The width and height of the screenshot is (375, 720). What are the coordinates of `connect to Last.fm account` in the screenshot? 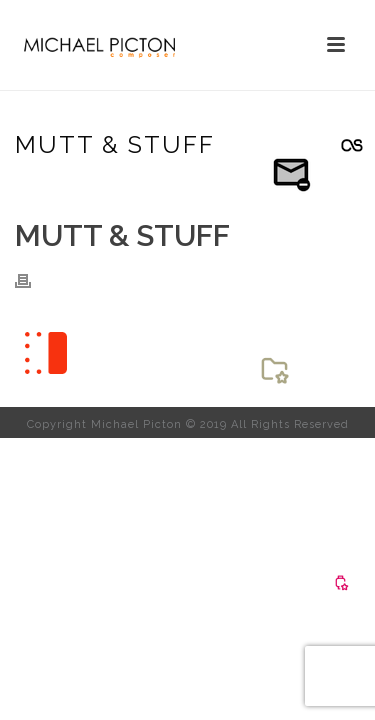 It's located at (352, 145).